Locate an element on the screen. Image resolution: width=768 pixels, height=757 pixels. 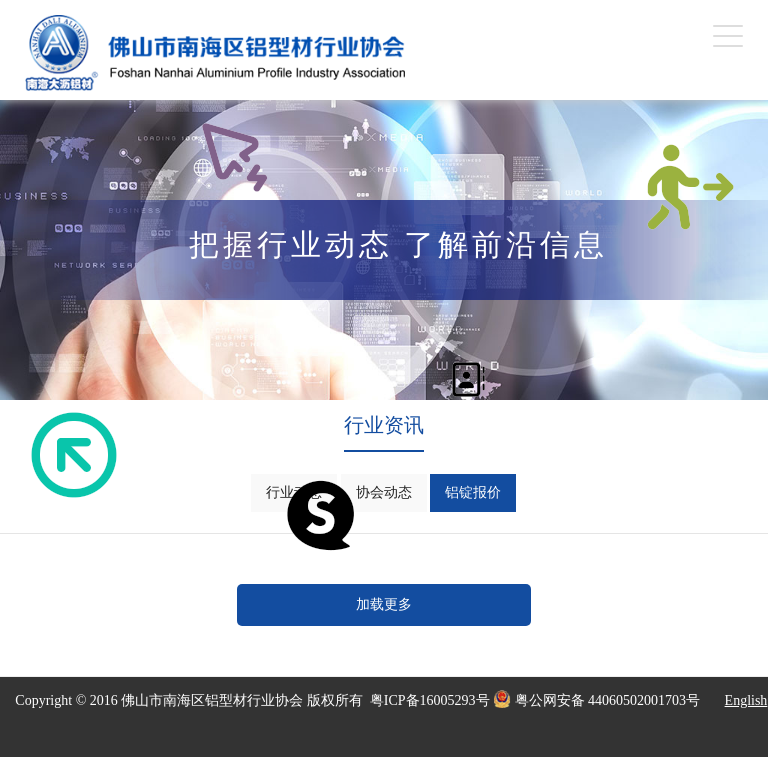
open the Speakap app is located at coordinates (320, 515).